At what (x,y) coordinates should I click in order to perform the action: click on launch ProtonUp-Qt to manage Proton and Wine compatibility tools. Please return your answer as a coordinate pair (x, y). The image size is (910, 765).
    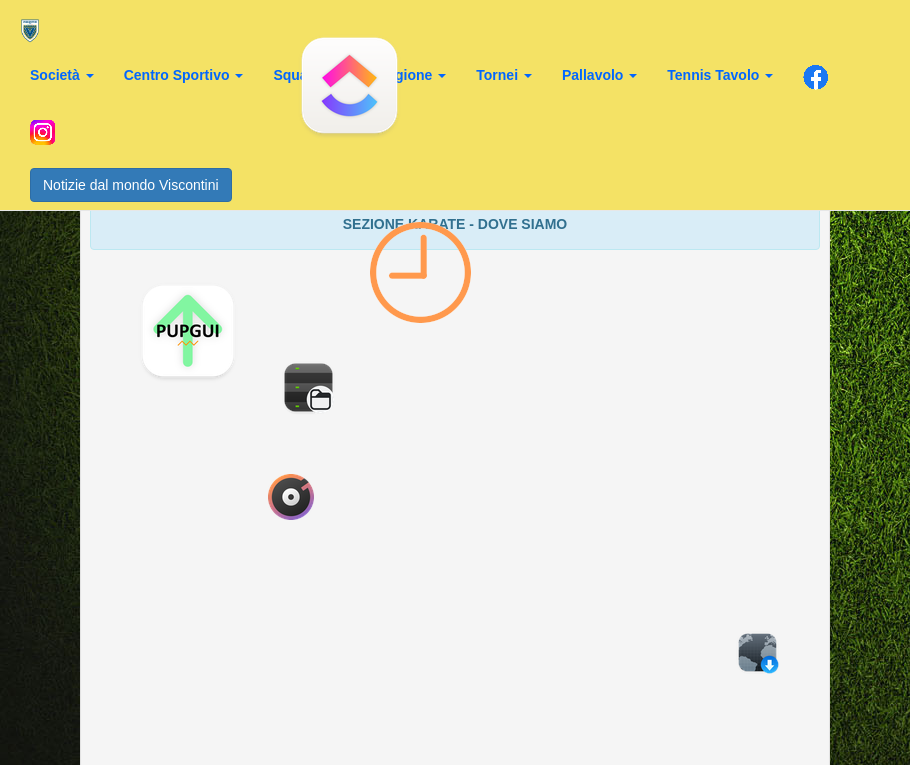
    Looking at the image, I should click on (188, 331).